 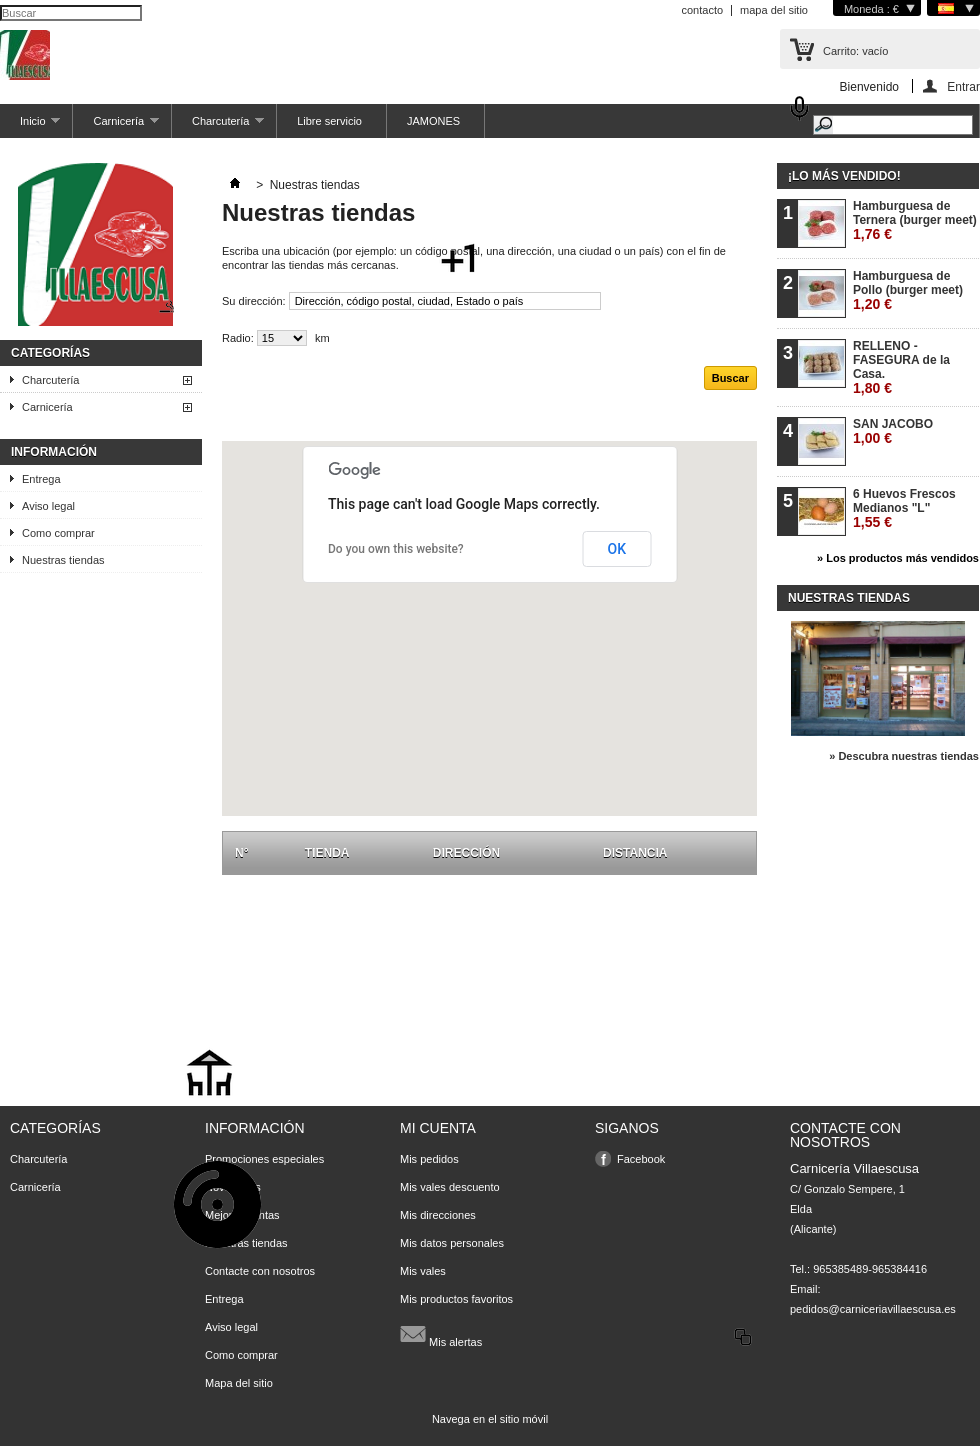 I want to click on access music or audio library, so click(x=217, y=1204).